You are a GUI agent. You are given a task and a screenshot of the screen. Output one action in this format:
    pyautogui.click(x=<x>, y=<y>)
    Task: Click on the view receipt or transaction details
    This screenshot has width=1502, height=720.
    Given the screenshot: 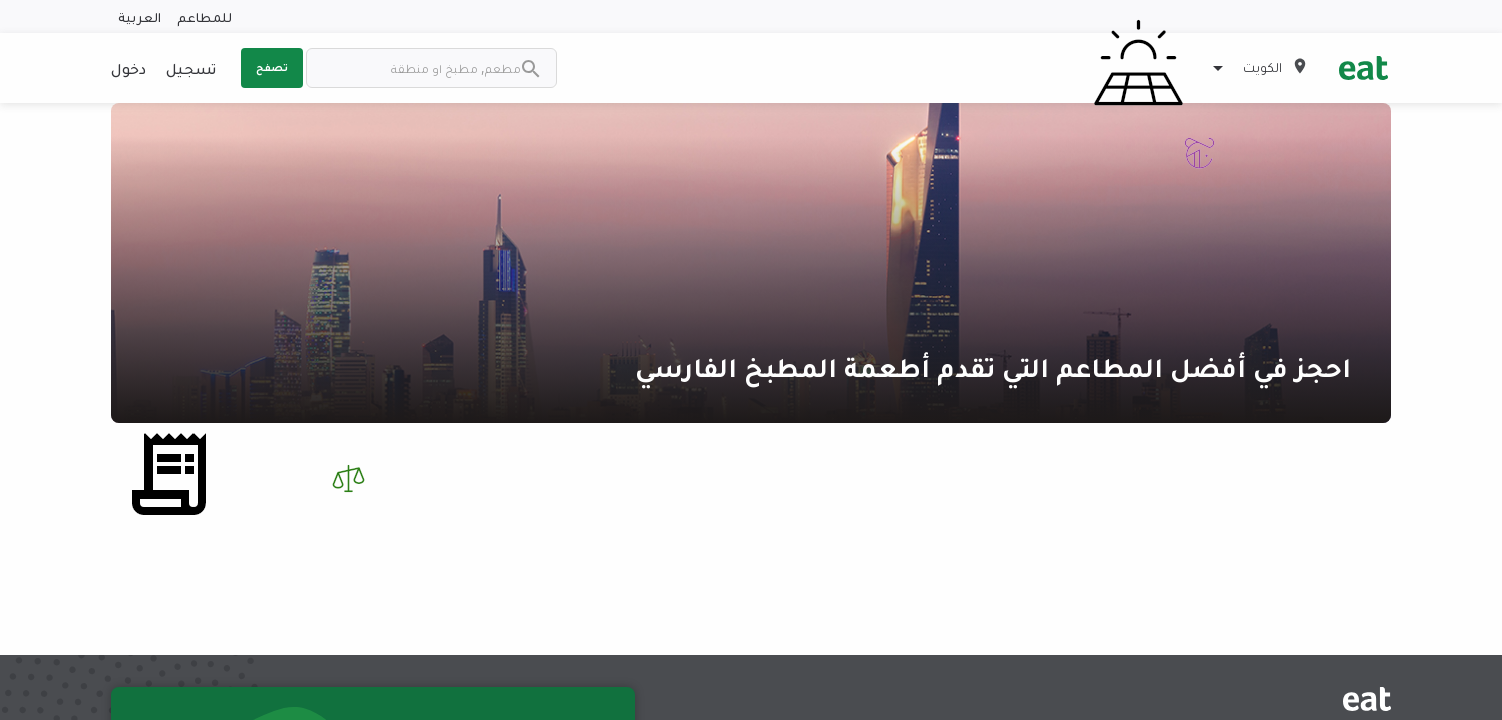 What is the action you would take?
    pyautogui.click(x=169, y=474)
    